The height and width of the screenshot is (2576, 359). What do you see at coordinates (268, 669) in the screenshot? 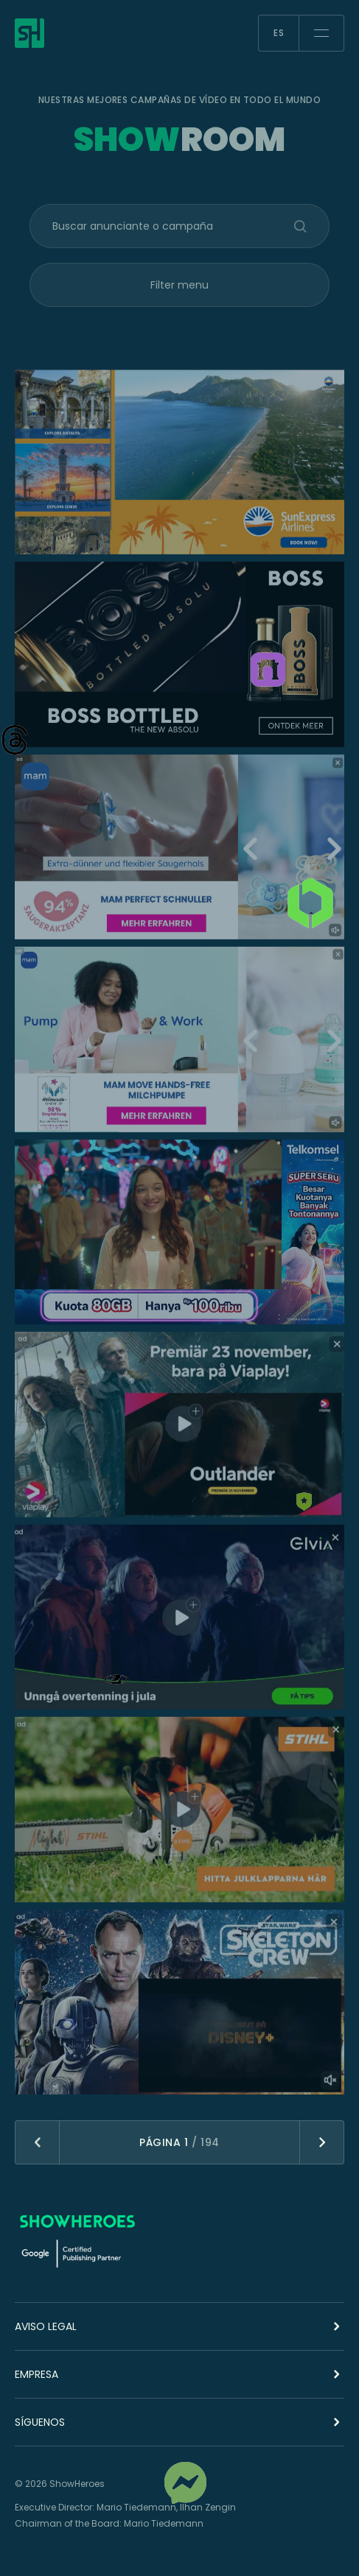
I see `open the Farcaster app` at bounding box center [268, 669].